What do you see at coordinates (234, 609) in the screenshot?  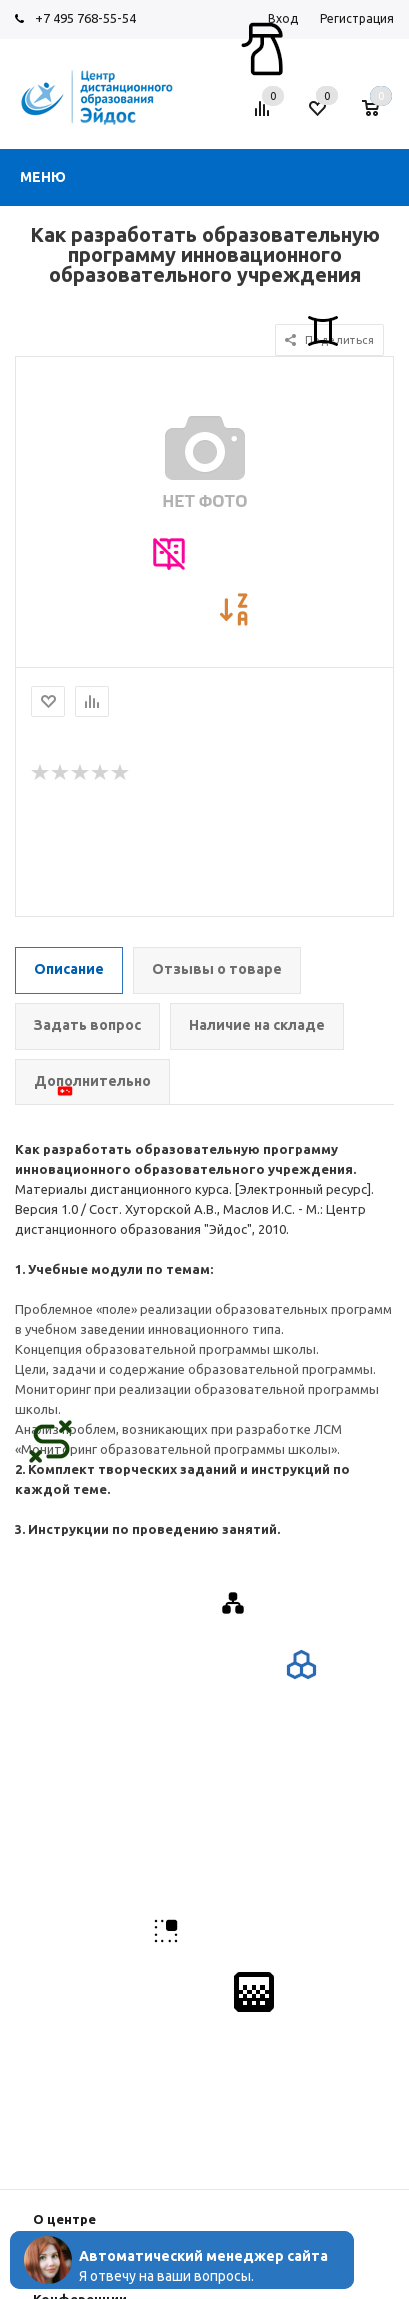 I see `sort items alphabetically from Z to A` at bounding box center [234, 609].